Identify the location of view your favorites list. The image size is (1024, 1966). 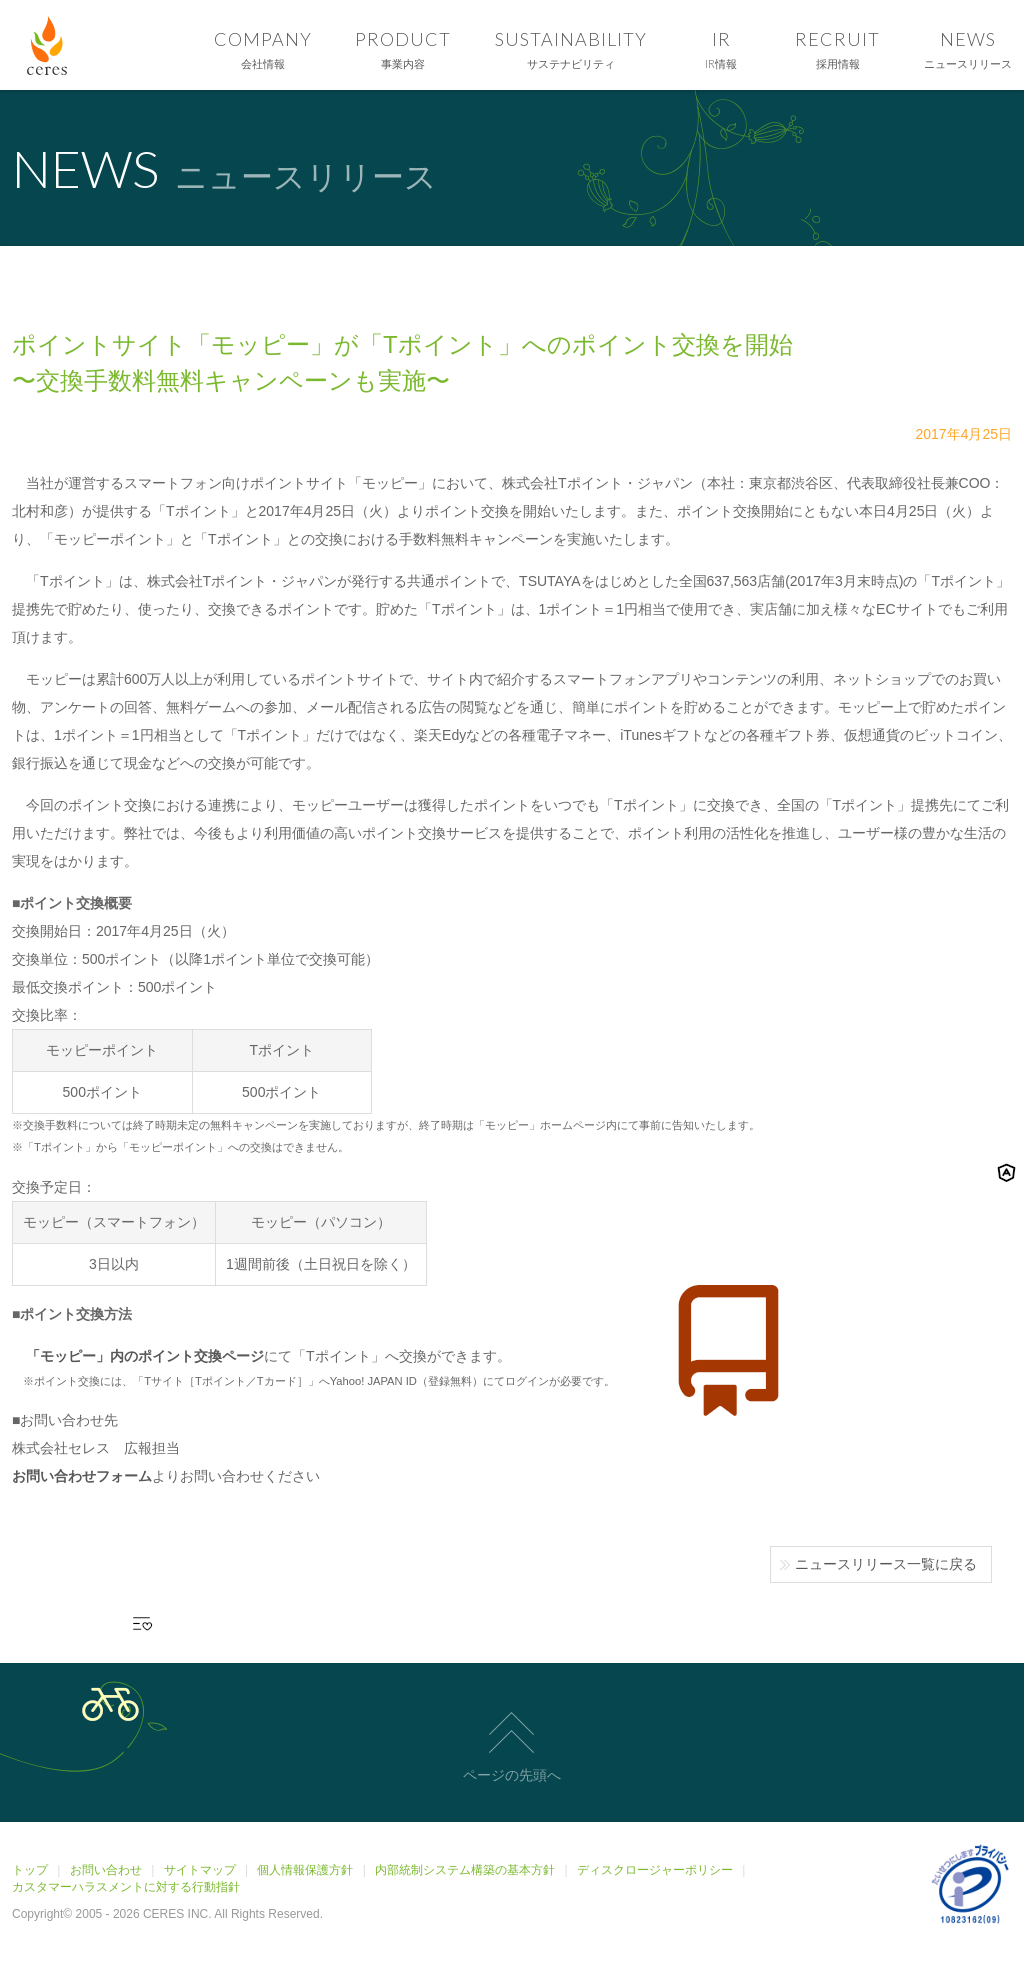
(141, 1623).